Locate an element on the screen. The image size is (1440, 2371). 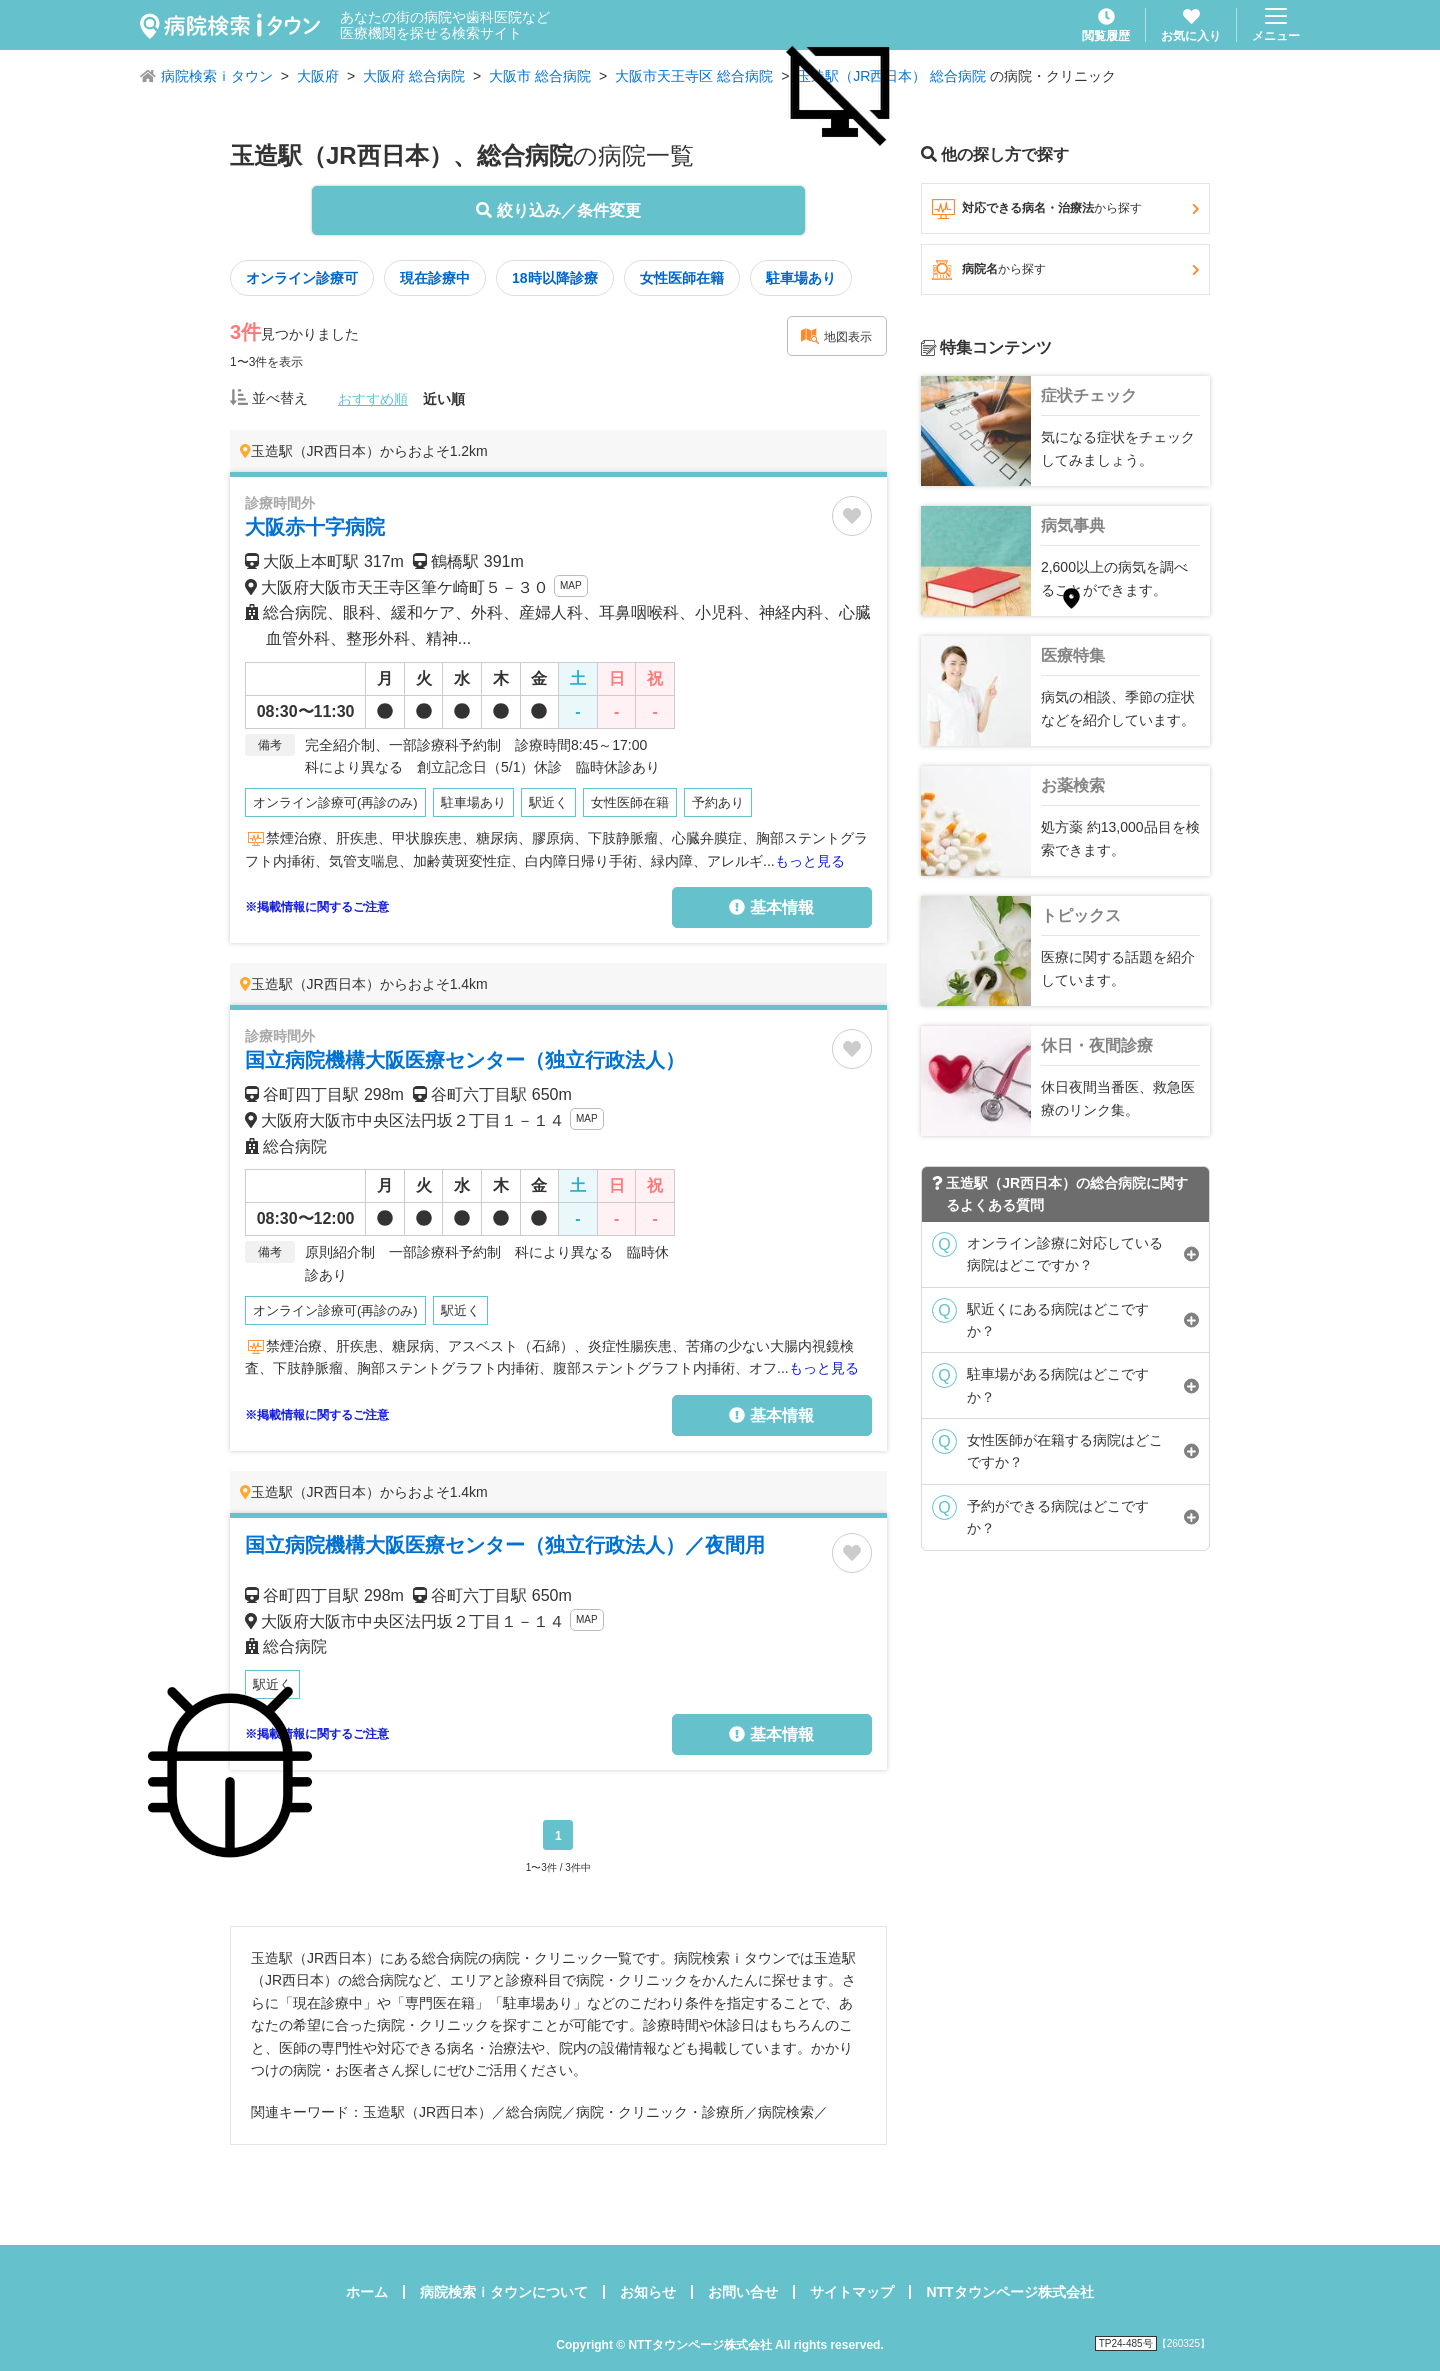
view location on map is located at coordinates (1071, 598).